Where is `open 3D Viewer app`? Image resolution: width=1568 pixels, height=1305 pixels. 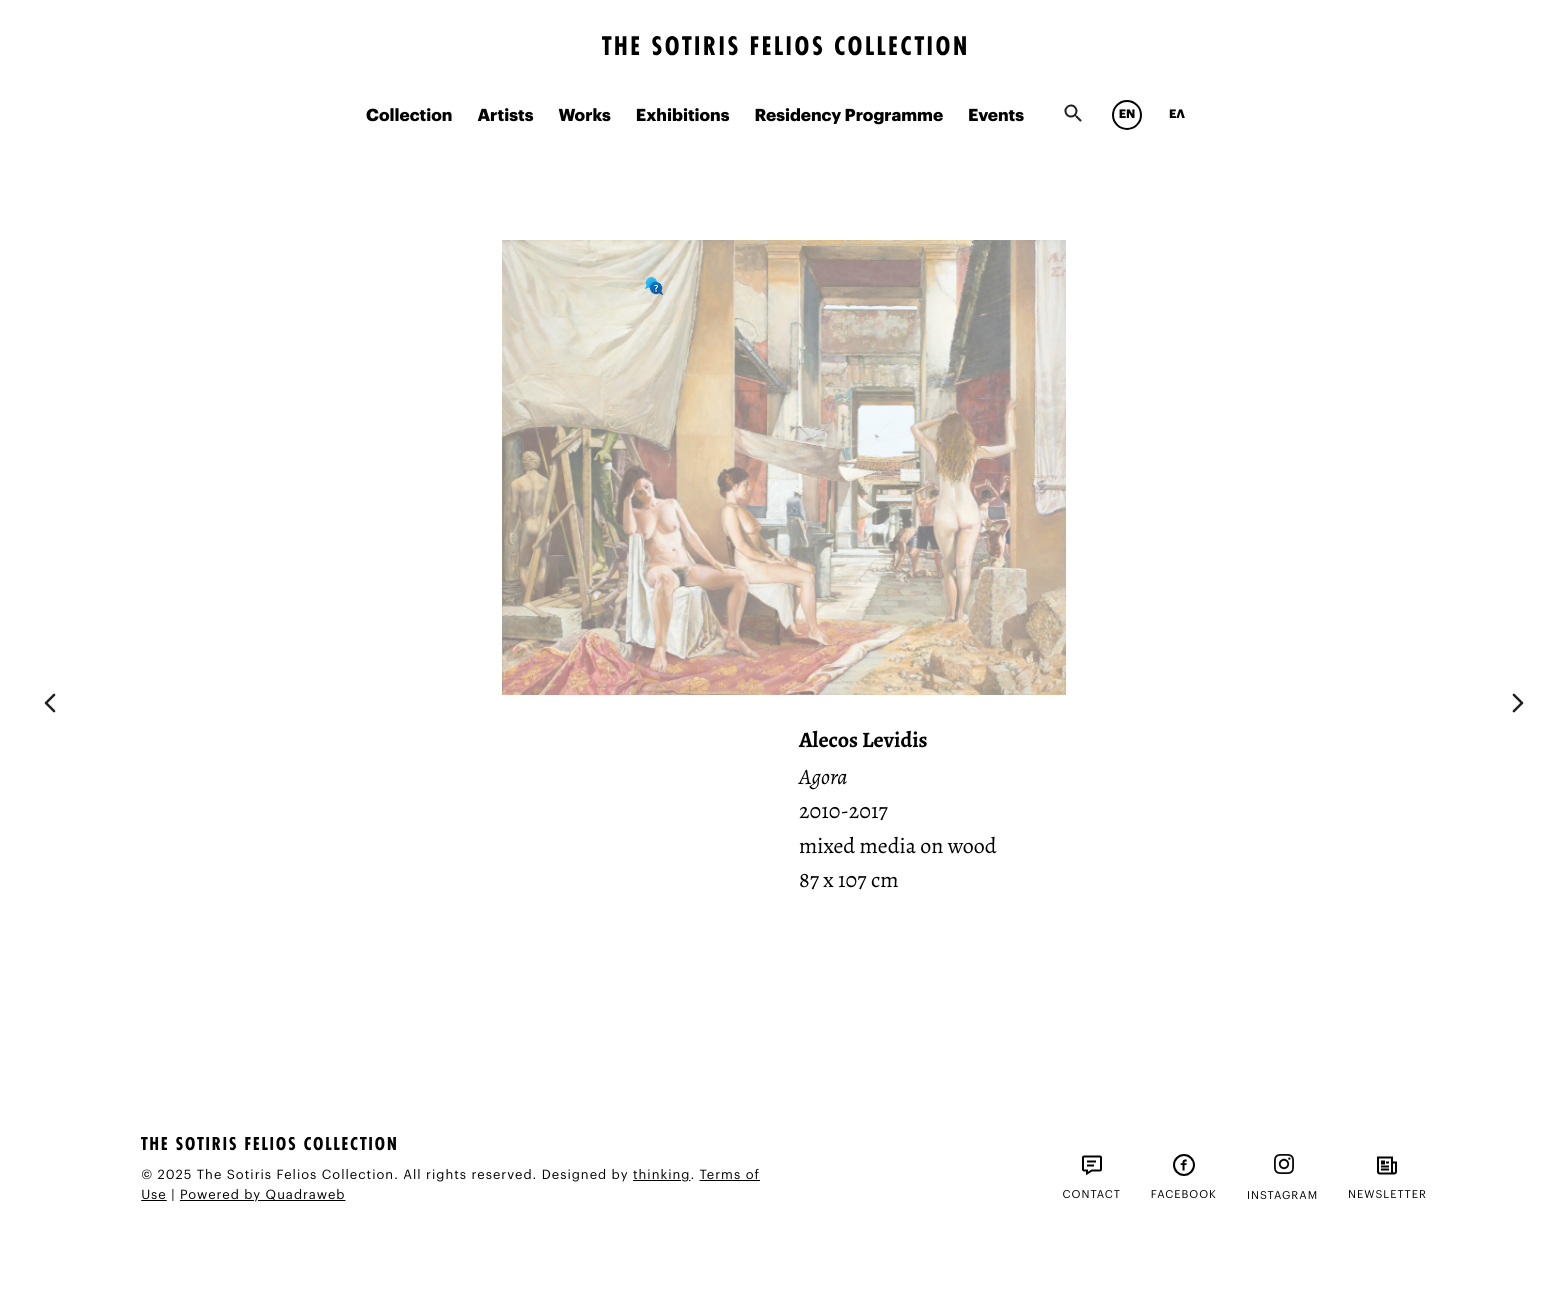
open 3D Viewer app is located at coordinates (1030, 1028).